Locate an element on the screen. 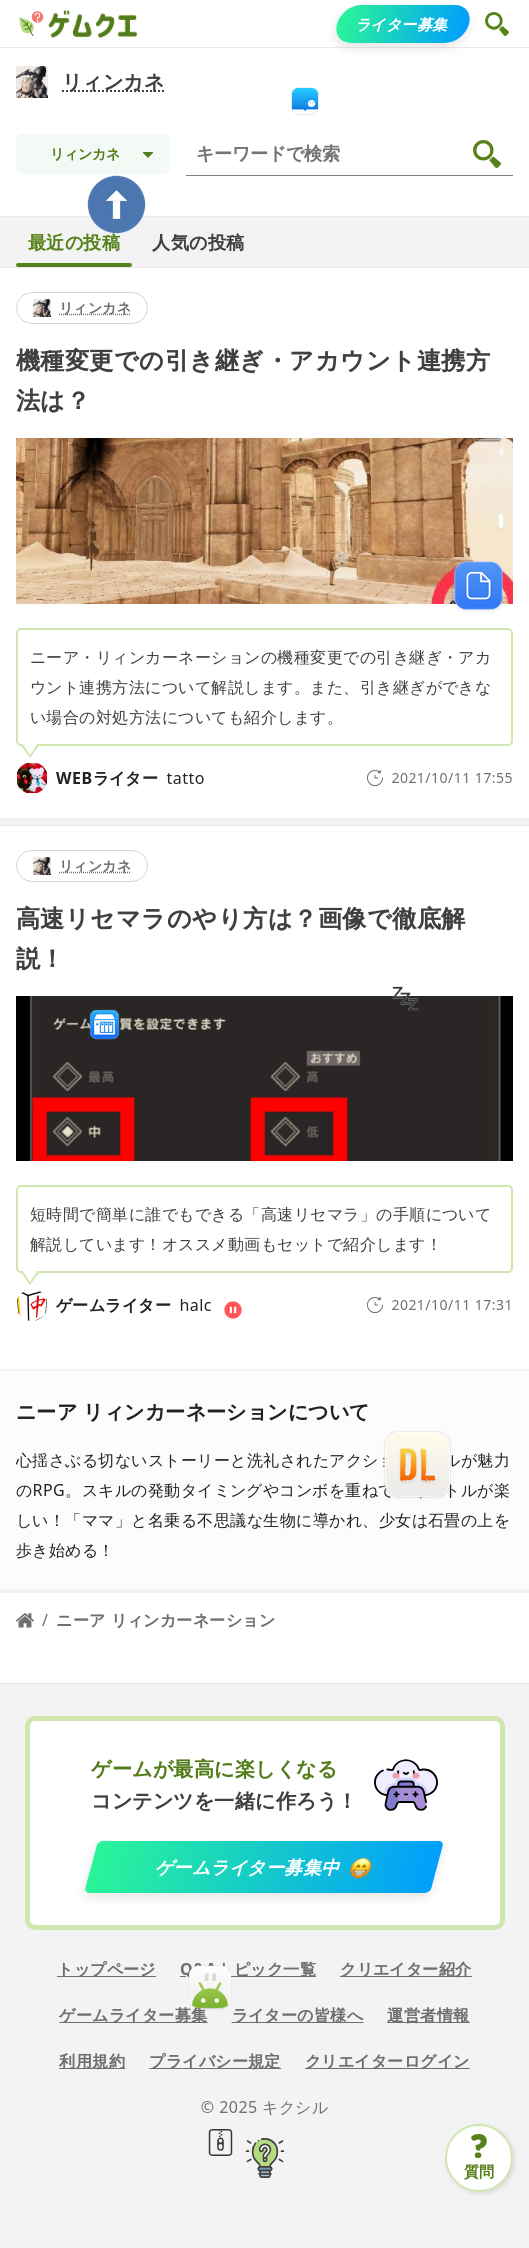  launch dying light game is located at coordinates (417, 1464).